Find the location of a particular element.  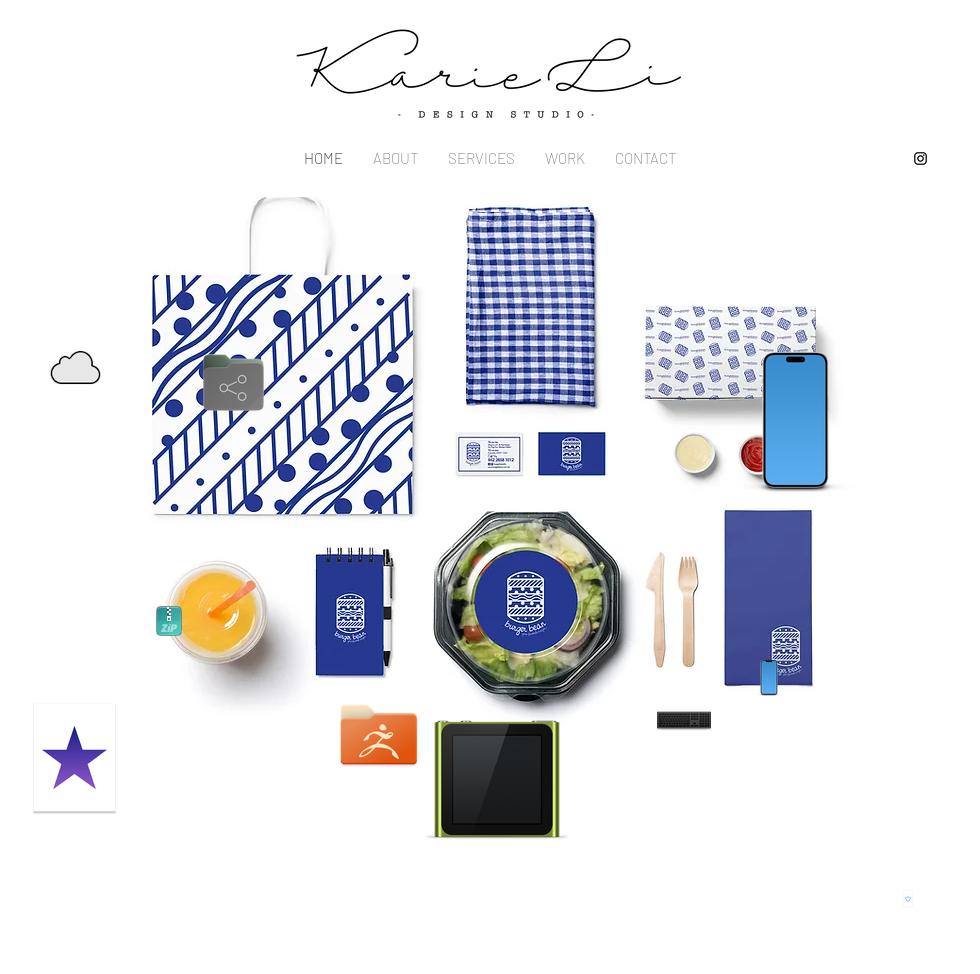

access iCloud storage in sidebar is located at coordinates (75, 367).